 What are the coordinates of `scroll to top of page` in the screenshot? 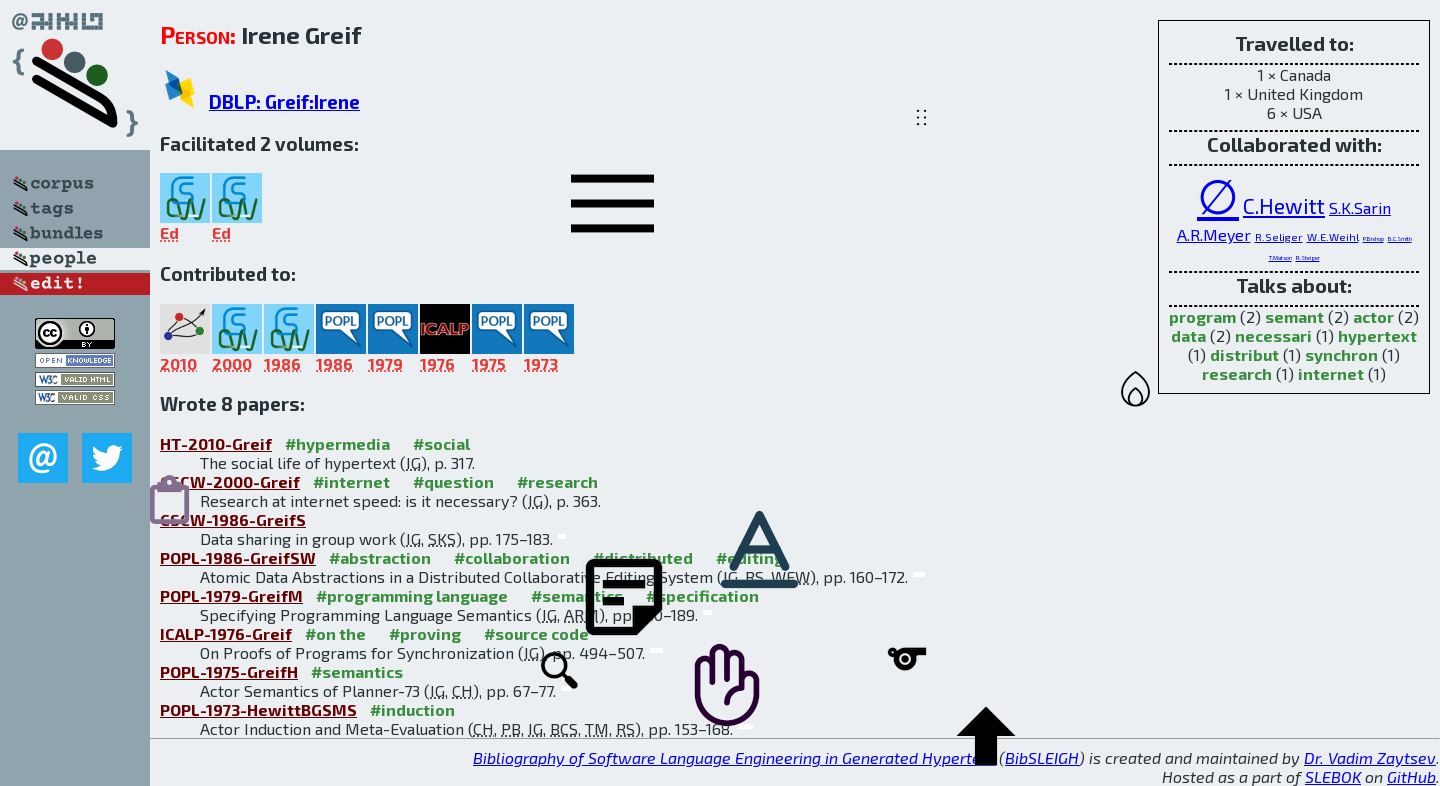 It's located at (986, 736).